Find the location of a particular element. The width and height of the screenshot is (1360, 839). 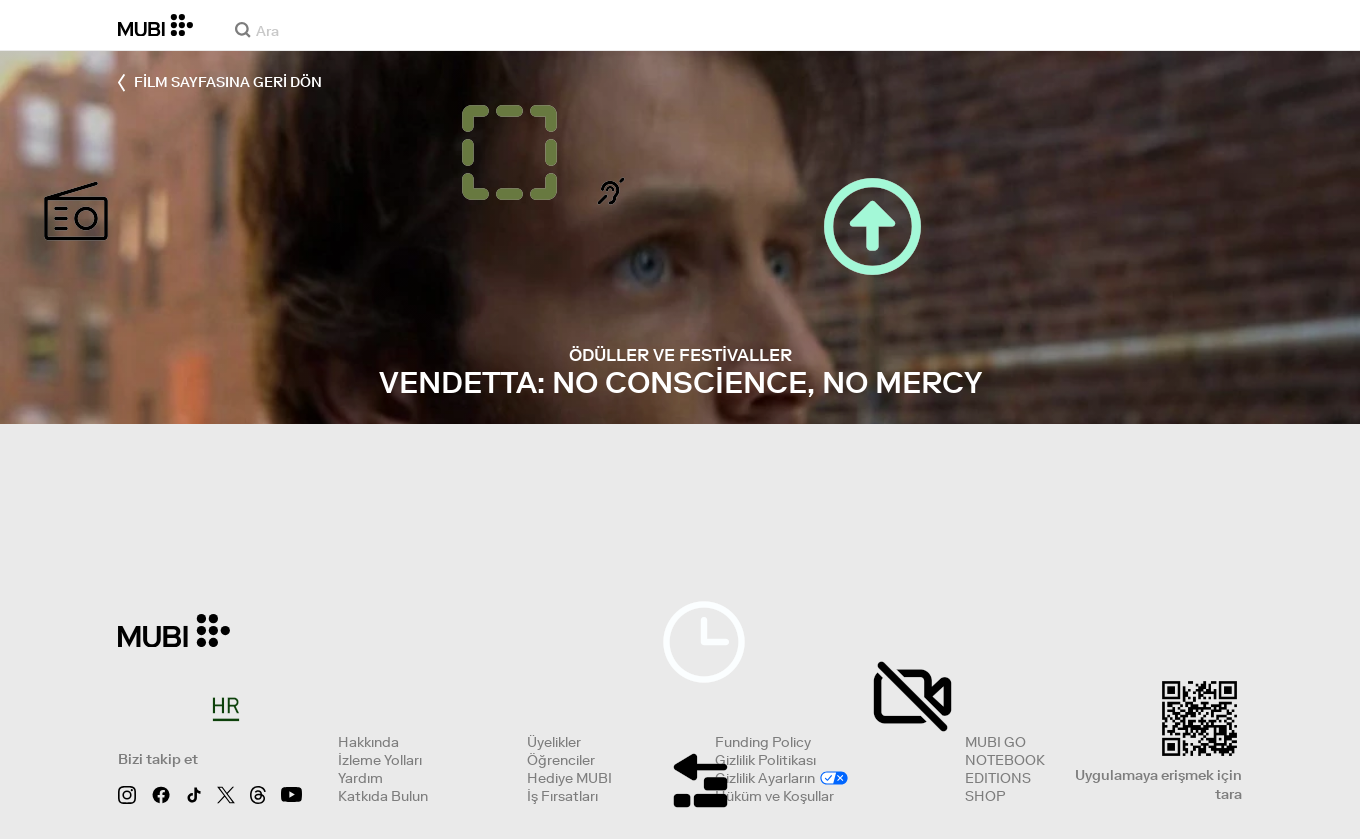

open radio or audio streaming is located at coordinates (76, 216).